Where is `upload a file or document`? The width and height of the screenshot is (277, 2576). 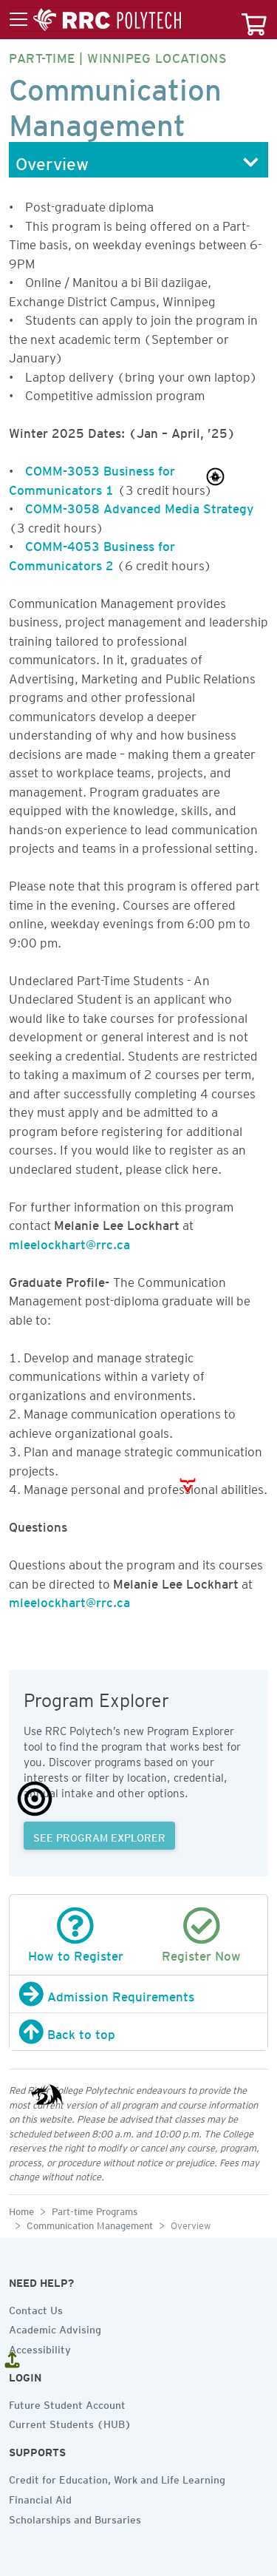 upload a file or document is located at coordinates (12, 2360).